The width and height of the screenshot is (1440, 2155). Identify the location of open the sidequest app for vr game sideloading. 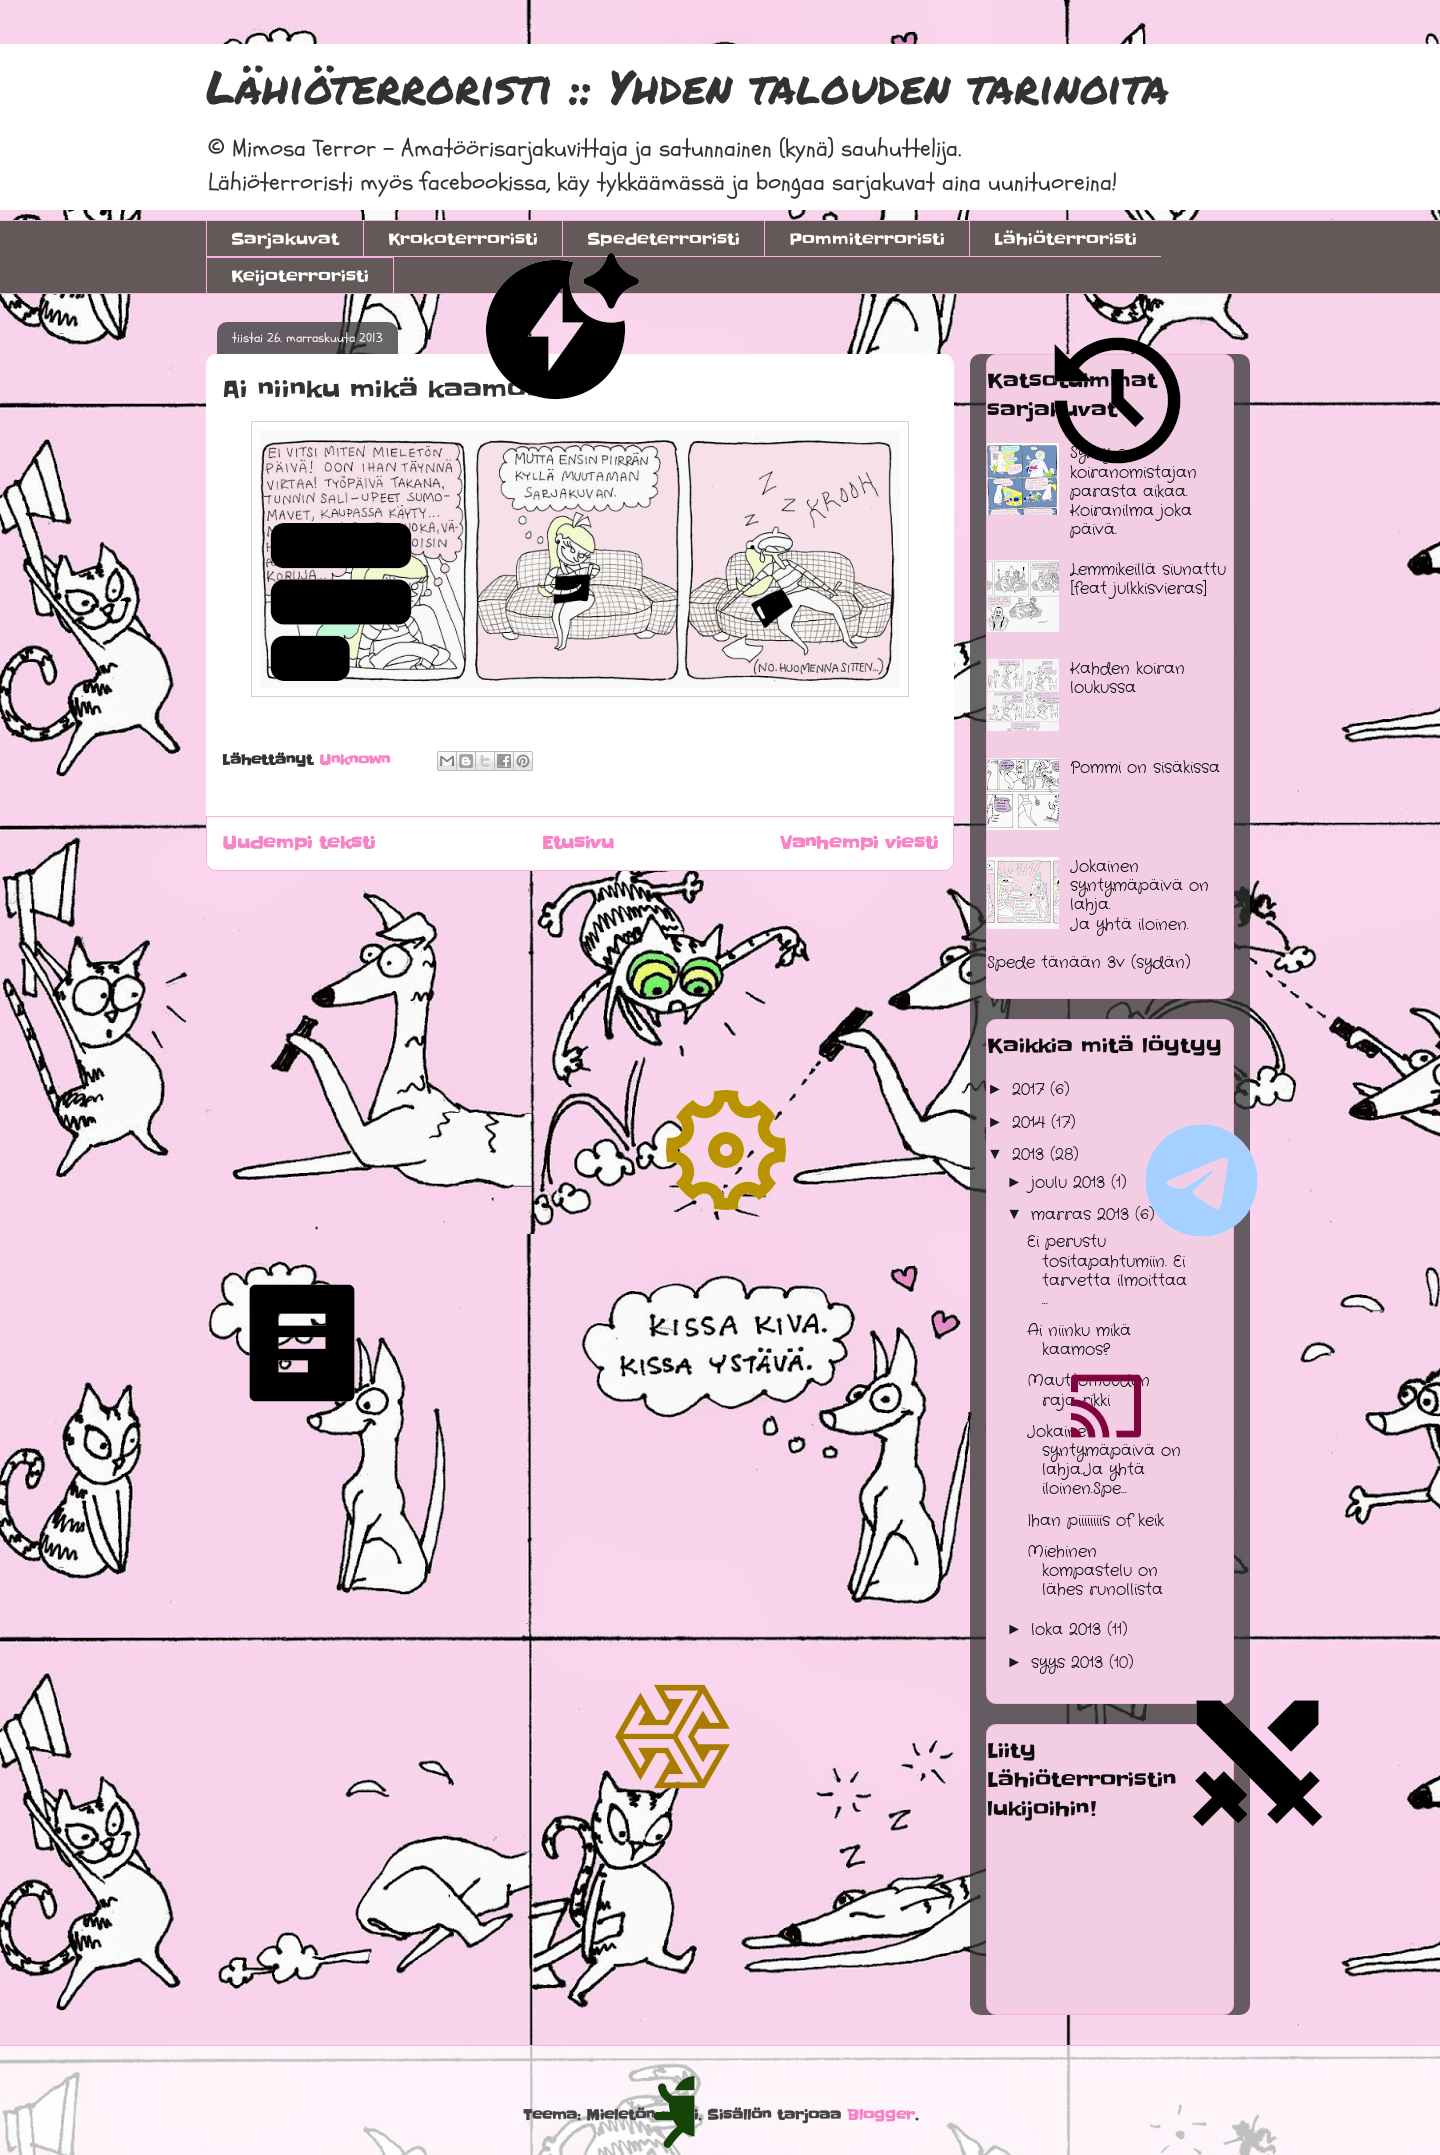
(672, 1736).